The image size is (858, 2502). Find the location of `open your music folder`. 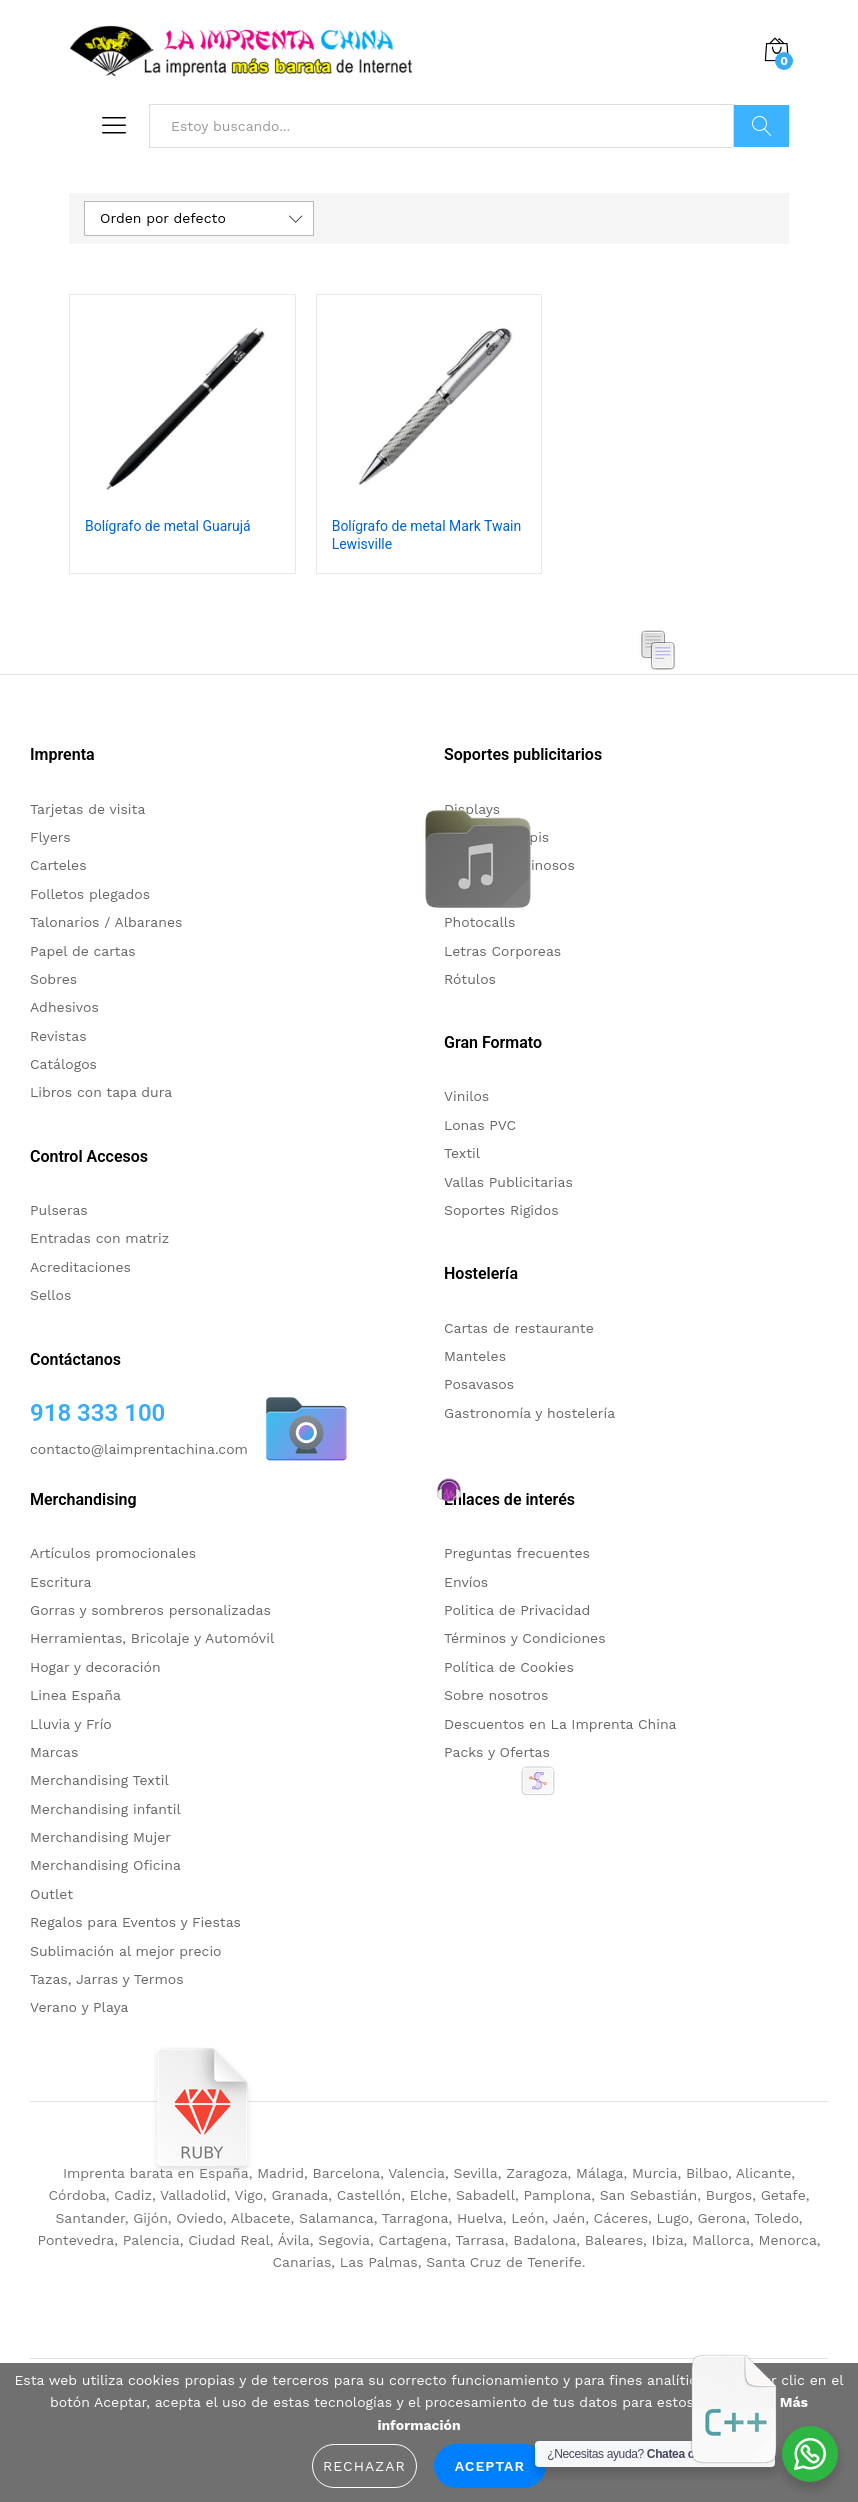

open your music folder is located at coordinates (478, 859).